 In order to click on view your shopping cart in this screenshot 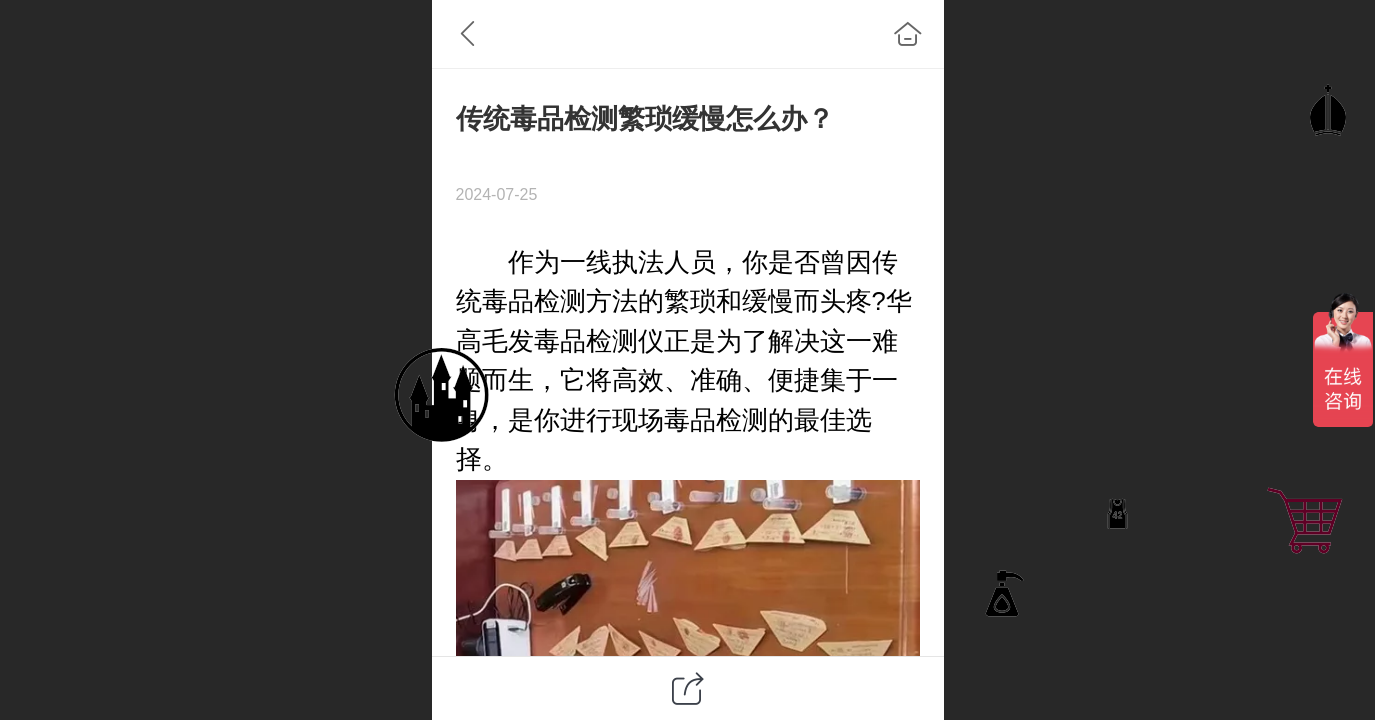, I will do `click(1307, 520)`.